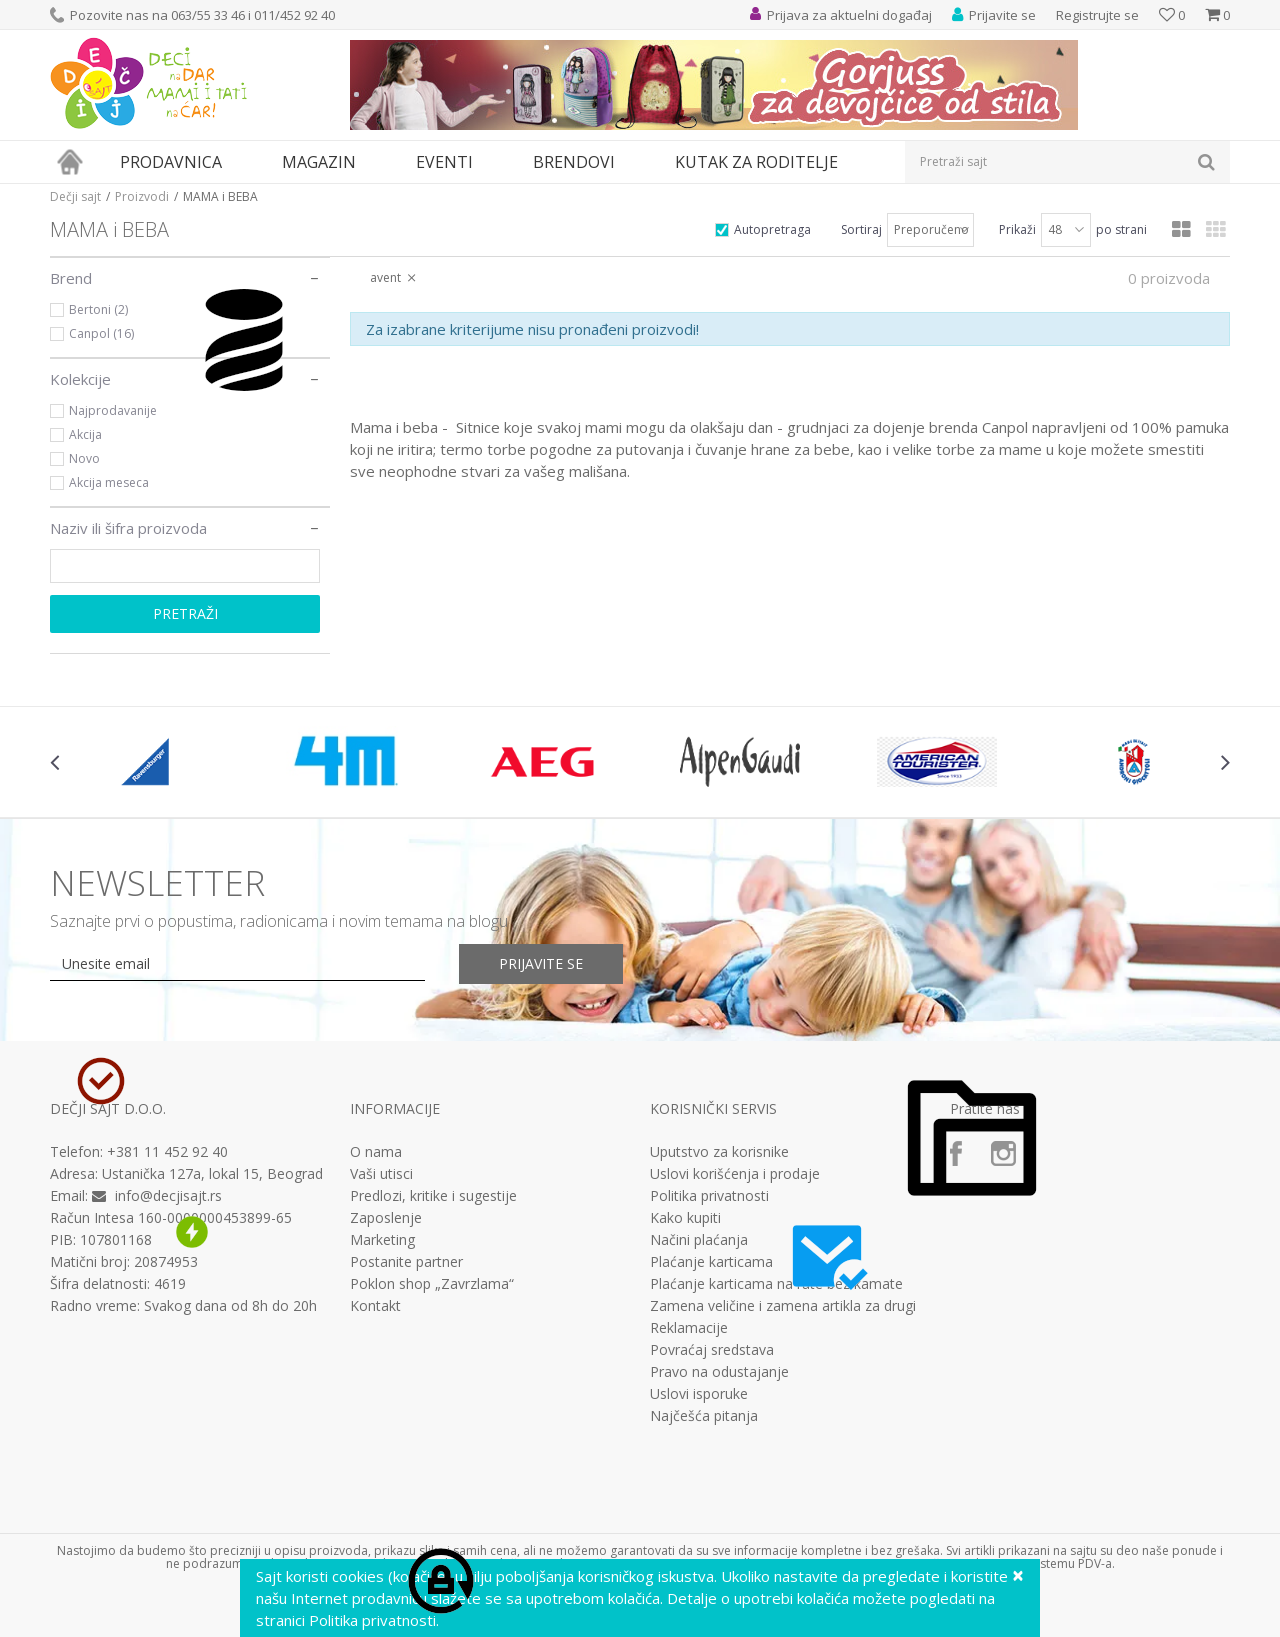 The height and width of the screenshot is (1637, 1280). I want to click on open folder to view files, so click(972, 1138).